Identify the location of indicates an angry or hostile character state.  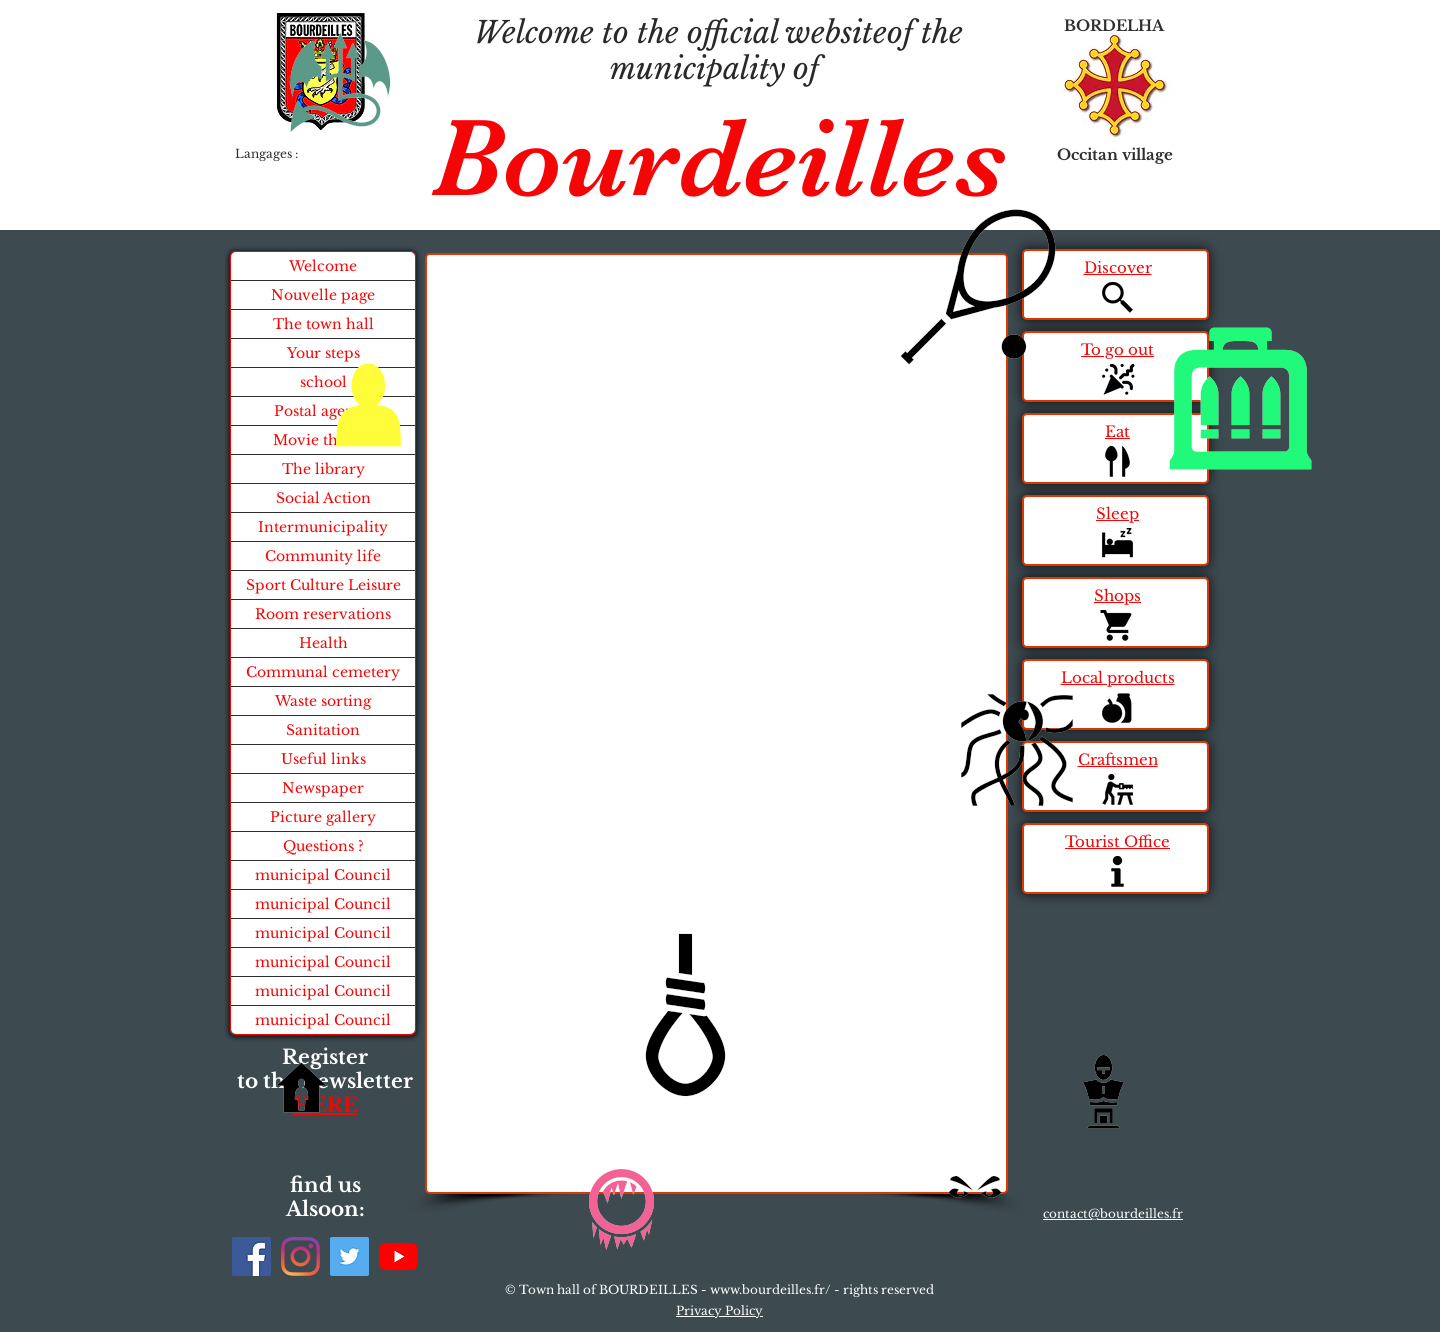
(975, 1188).